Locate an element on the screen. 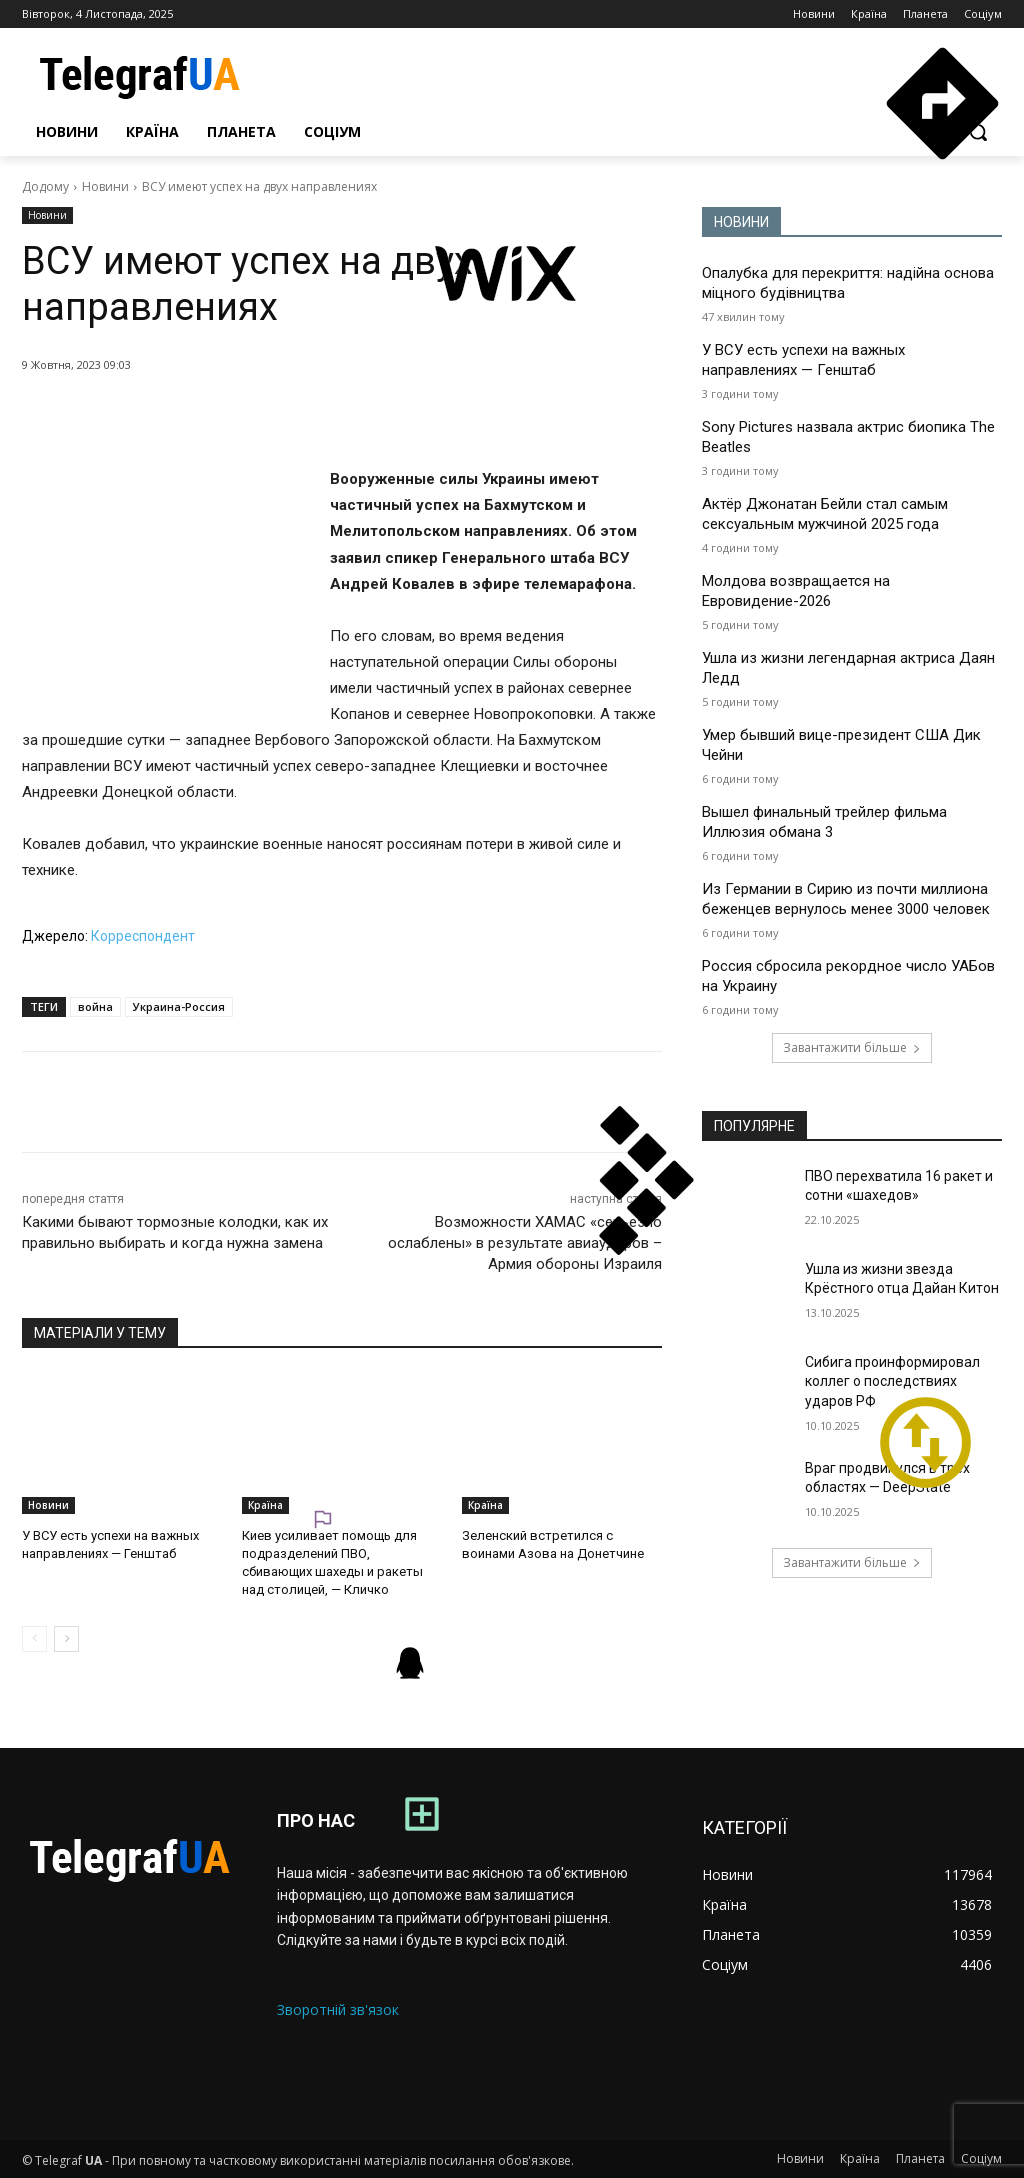 This screenshot has width=1024, height=2178. swap or exchange currency is located at coordinates (925, 1442).